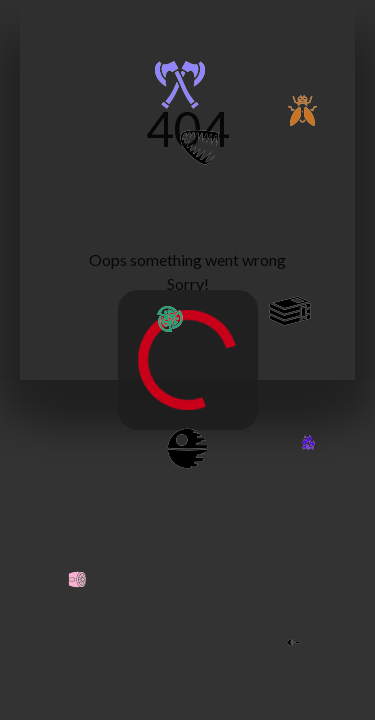  Describe the element at coordinates (293, 642) in the screenshot. I see `look at or focus on a target object` at that location.